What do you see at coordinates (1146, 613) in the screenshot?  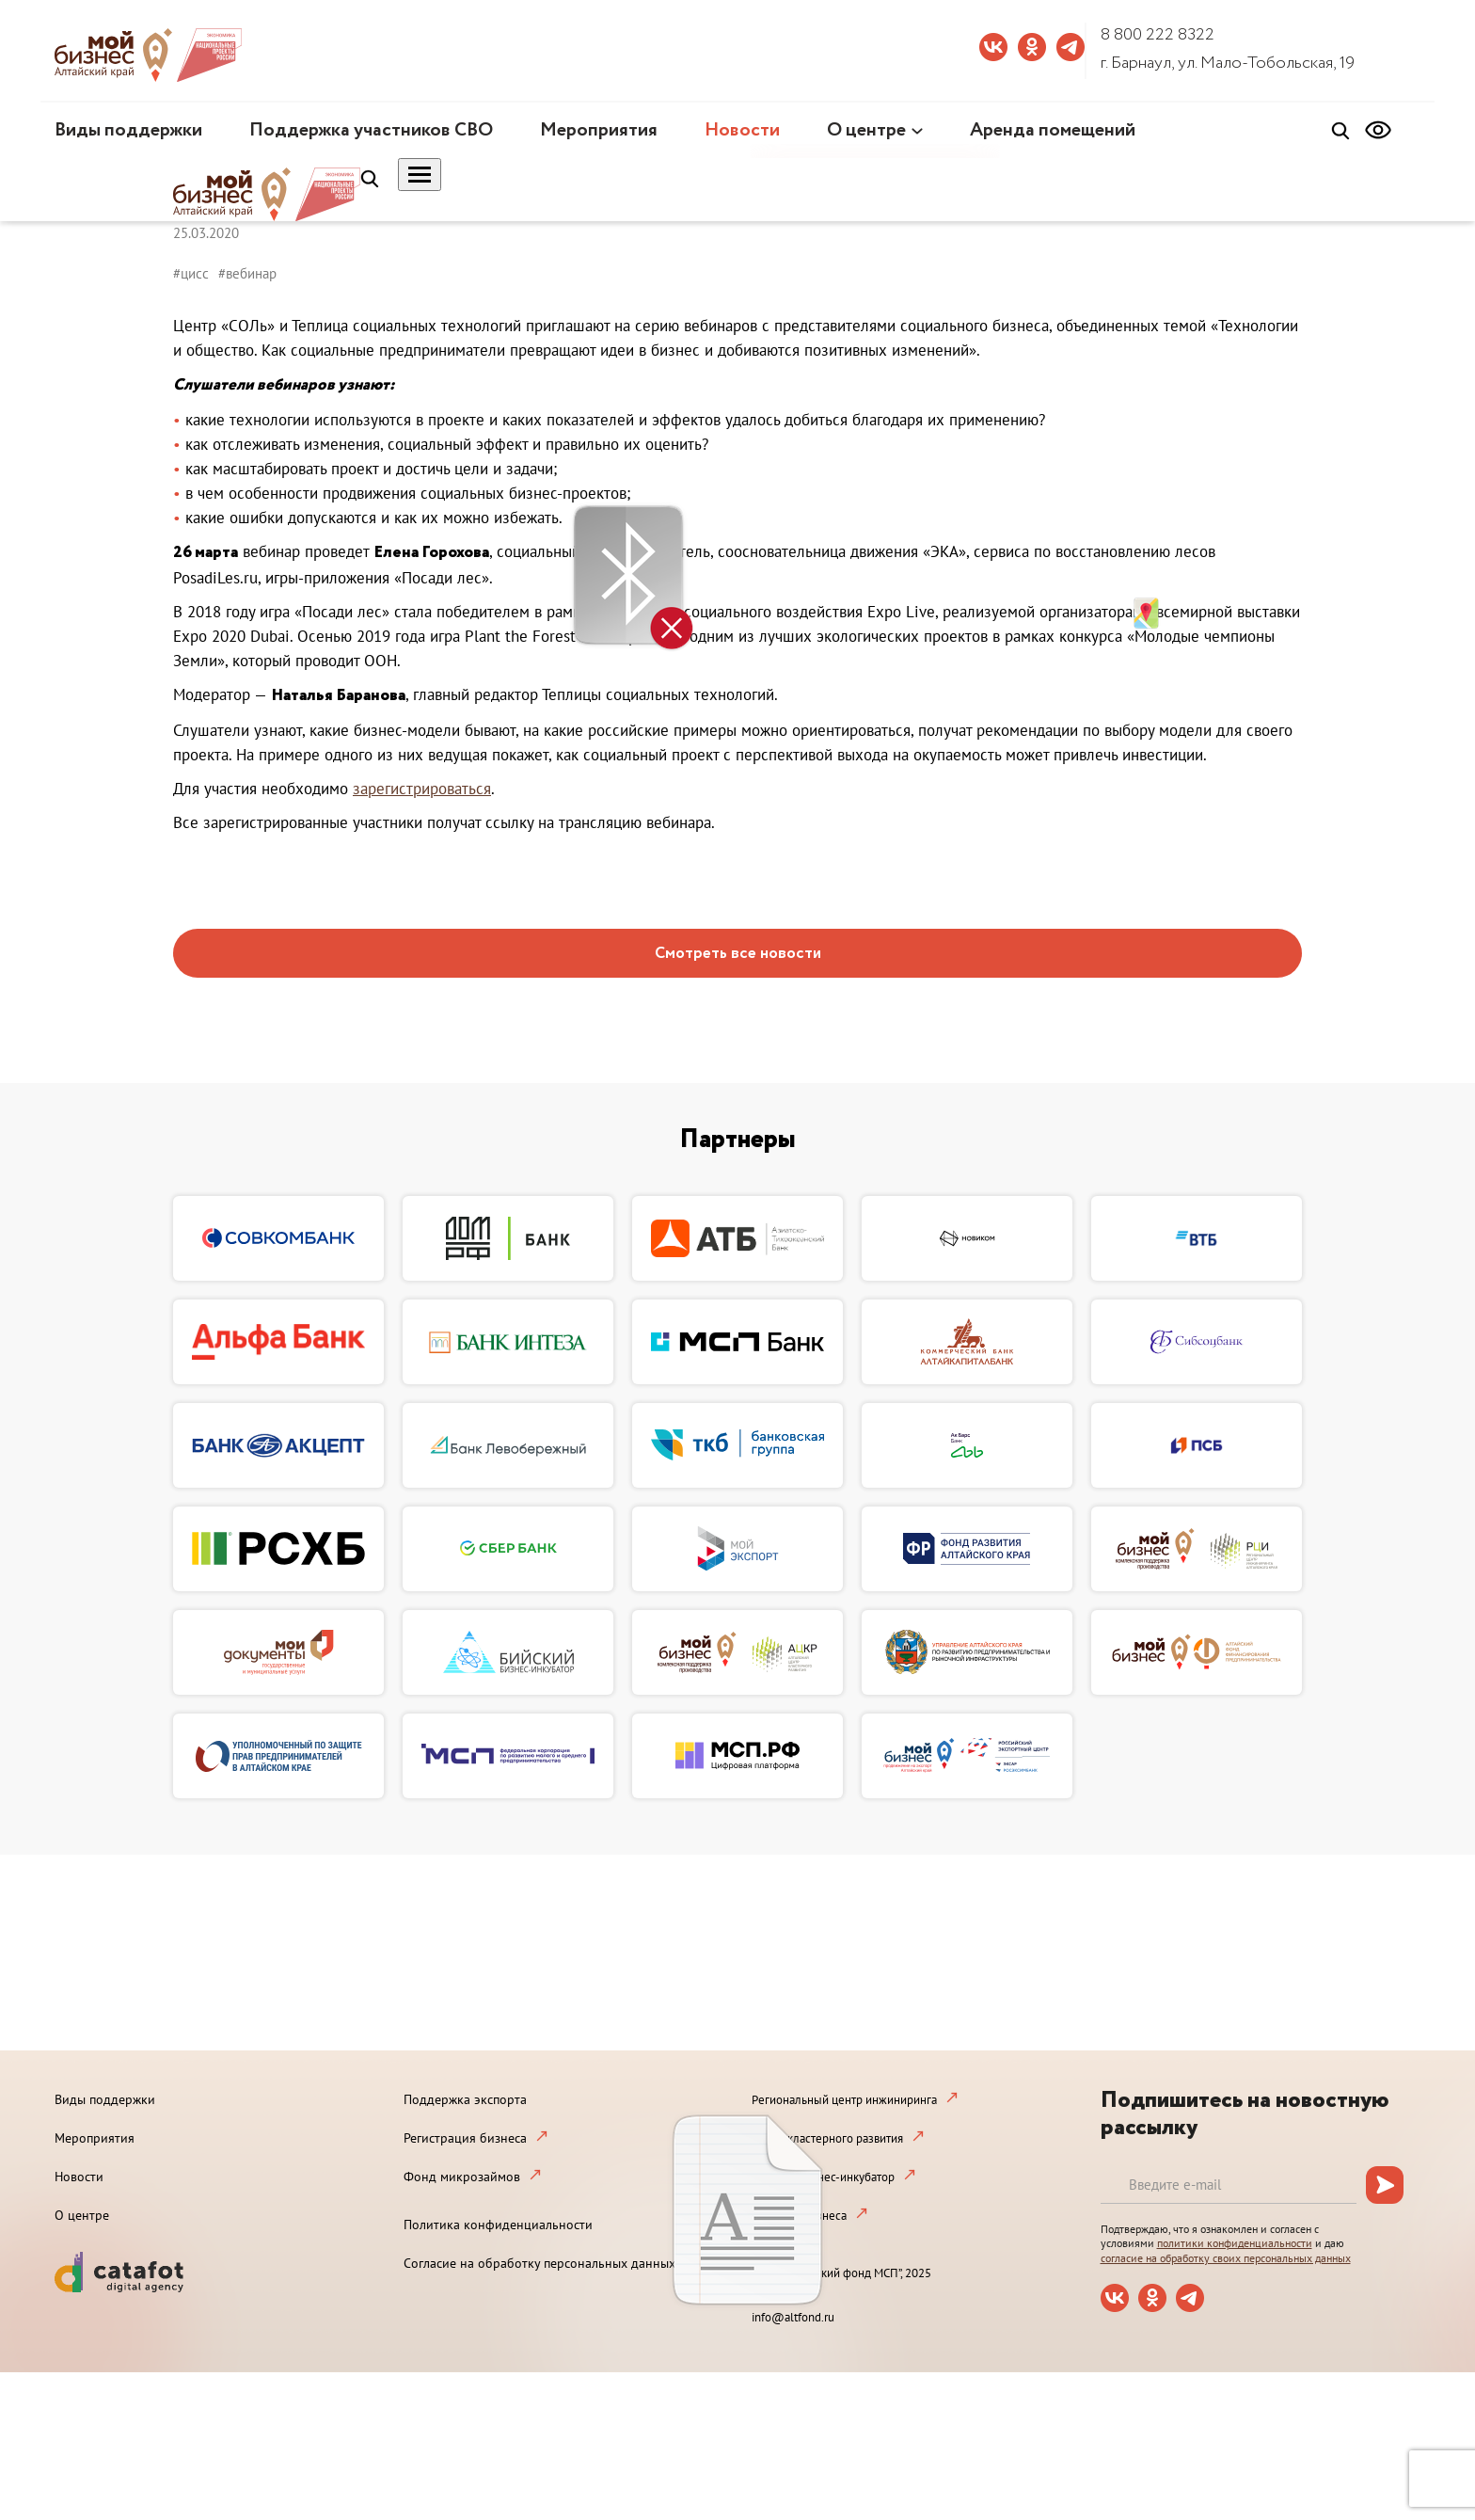 I see `a google earth KML geographic data file` at bounding box center [1146, 613].